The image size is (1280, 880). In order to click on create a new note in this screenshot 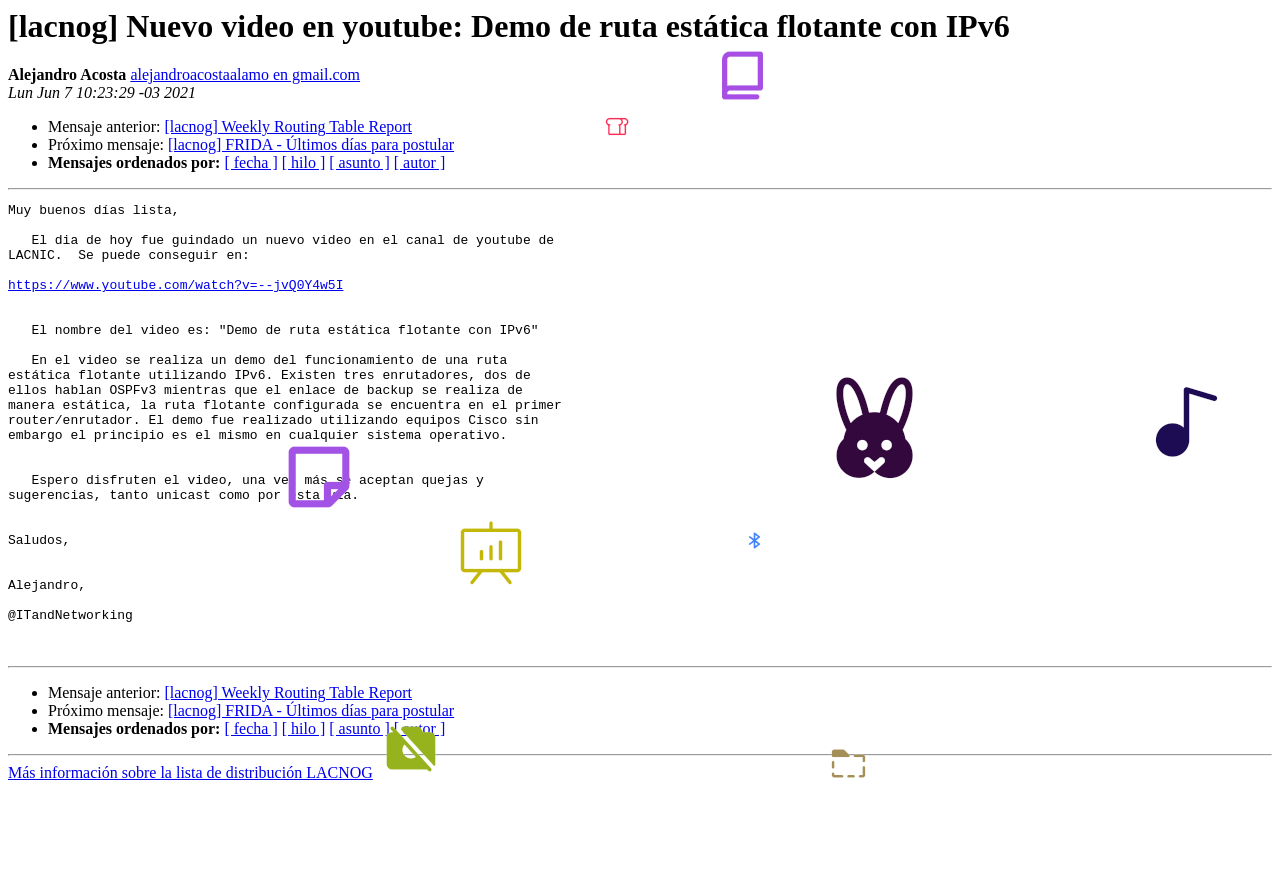, I will do `click(319, 477)`.